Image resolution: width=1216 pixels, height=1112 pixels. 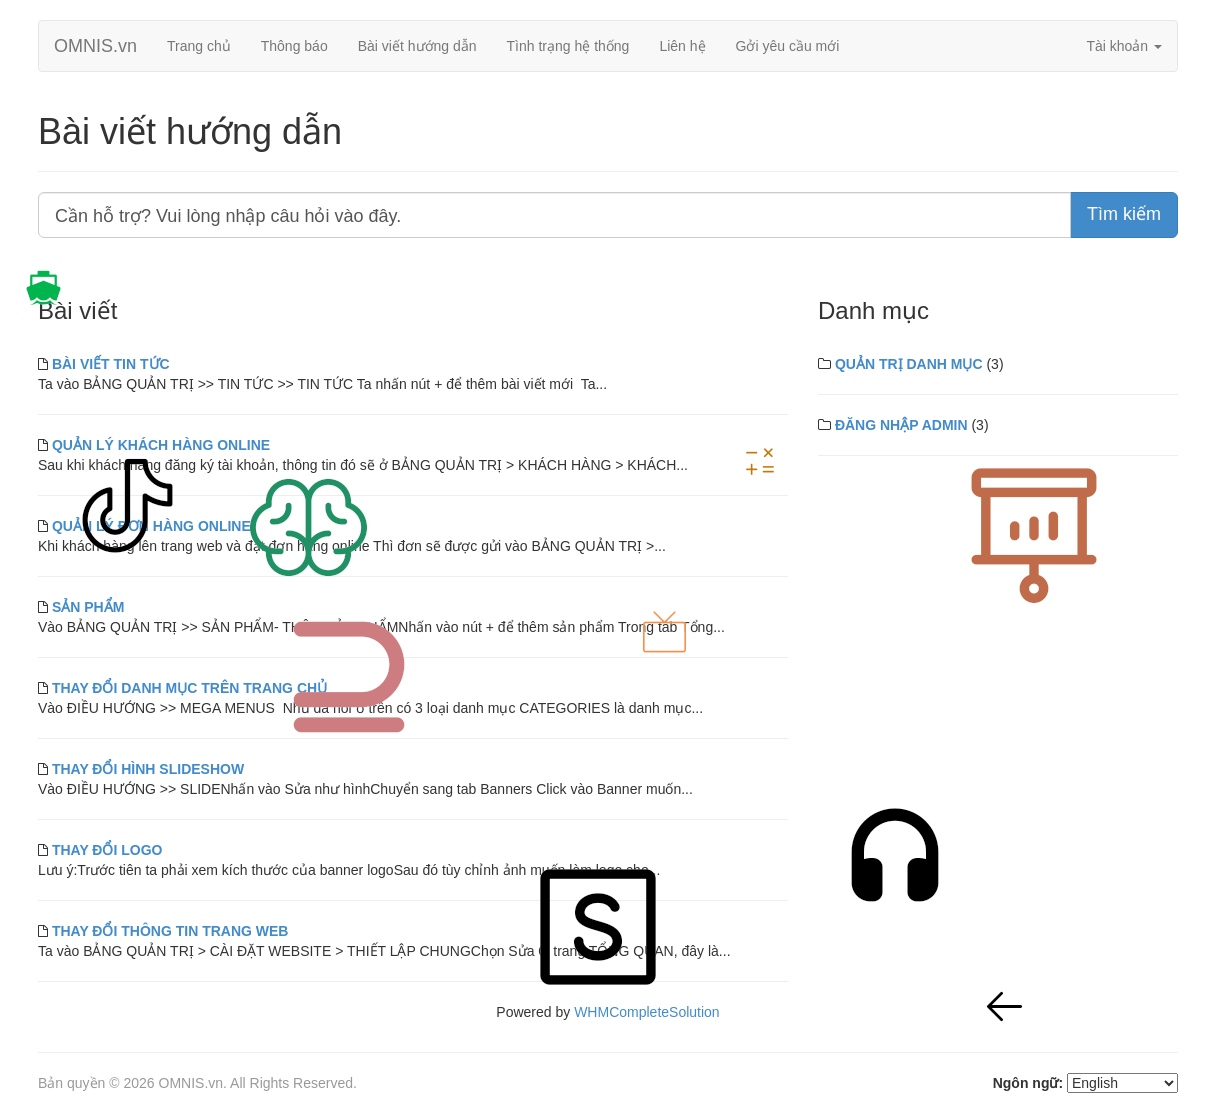 What do you see at coordinates (308, 529) in the screenshot?
I see `access AI or smart features` at bounding box center [308, 529].